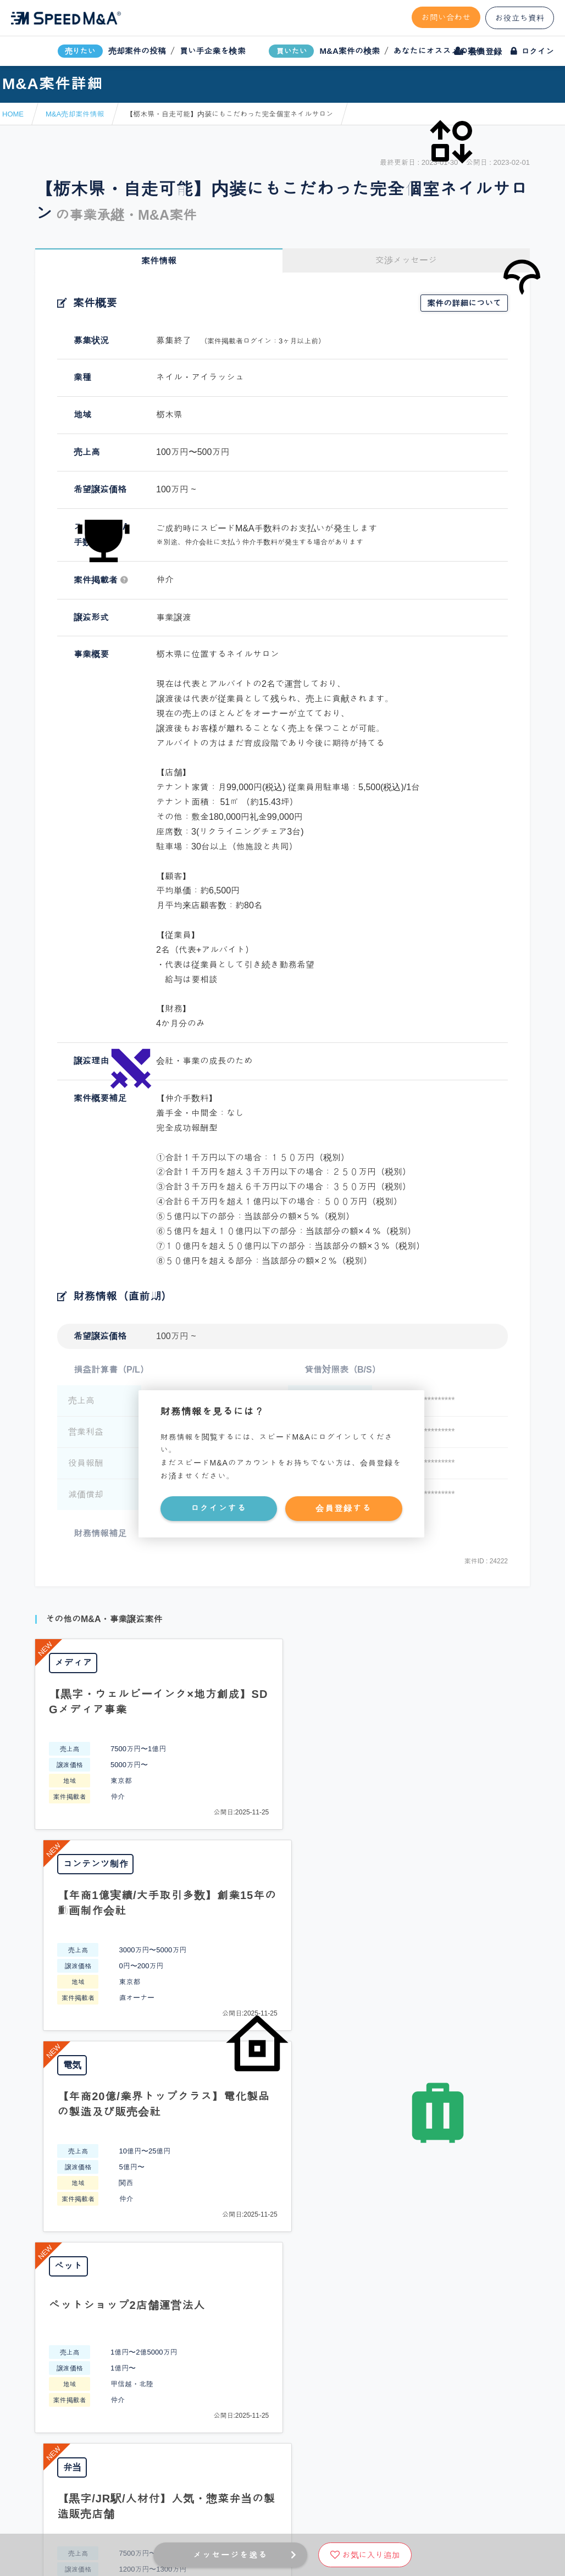 The image size is (565, 2576). I want to click on swap or exchange items, so click(451, 142).